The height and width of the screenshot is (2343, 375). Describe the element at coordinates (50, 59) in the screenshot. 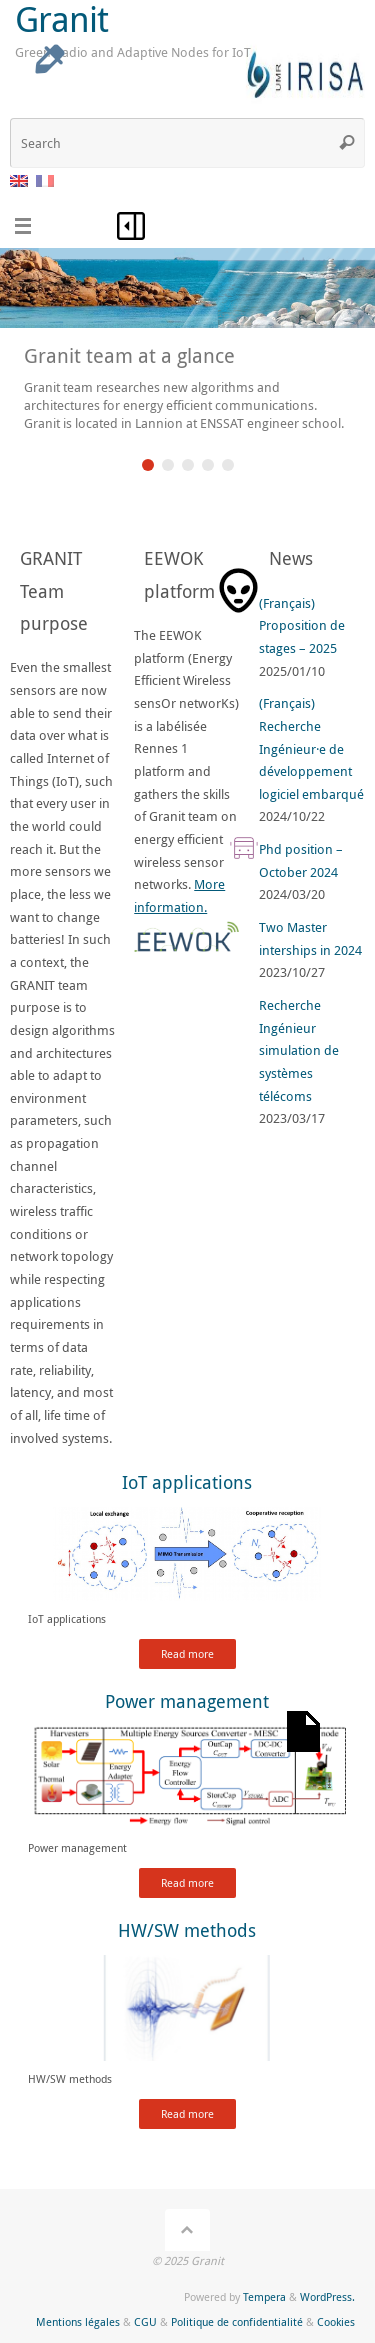

I see `select a color from the canvas` at that location.